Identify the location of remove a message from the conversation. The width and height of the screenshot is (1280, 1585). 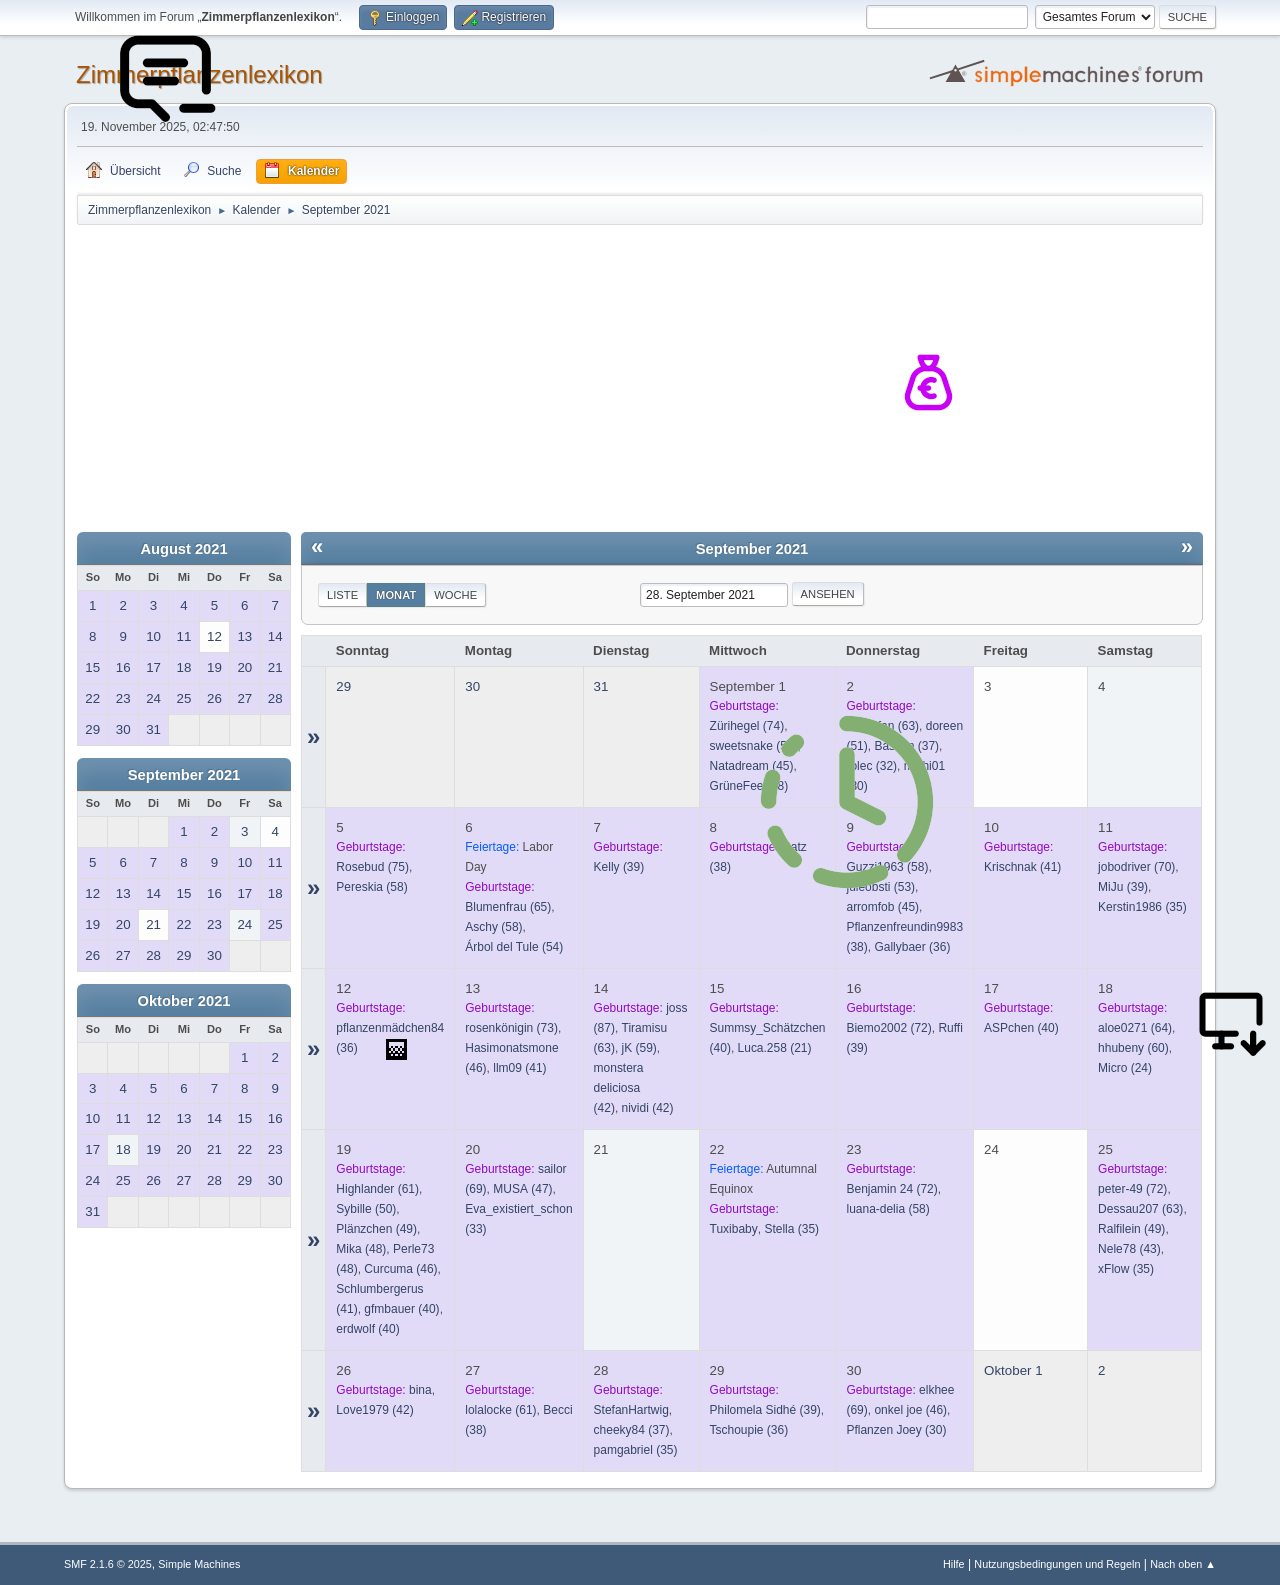
(165, 76).